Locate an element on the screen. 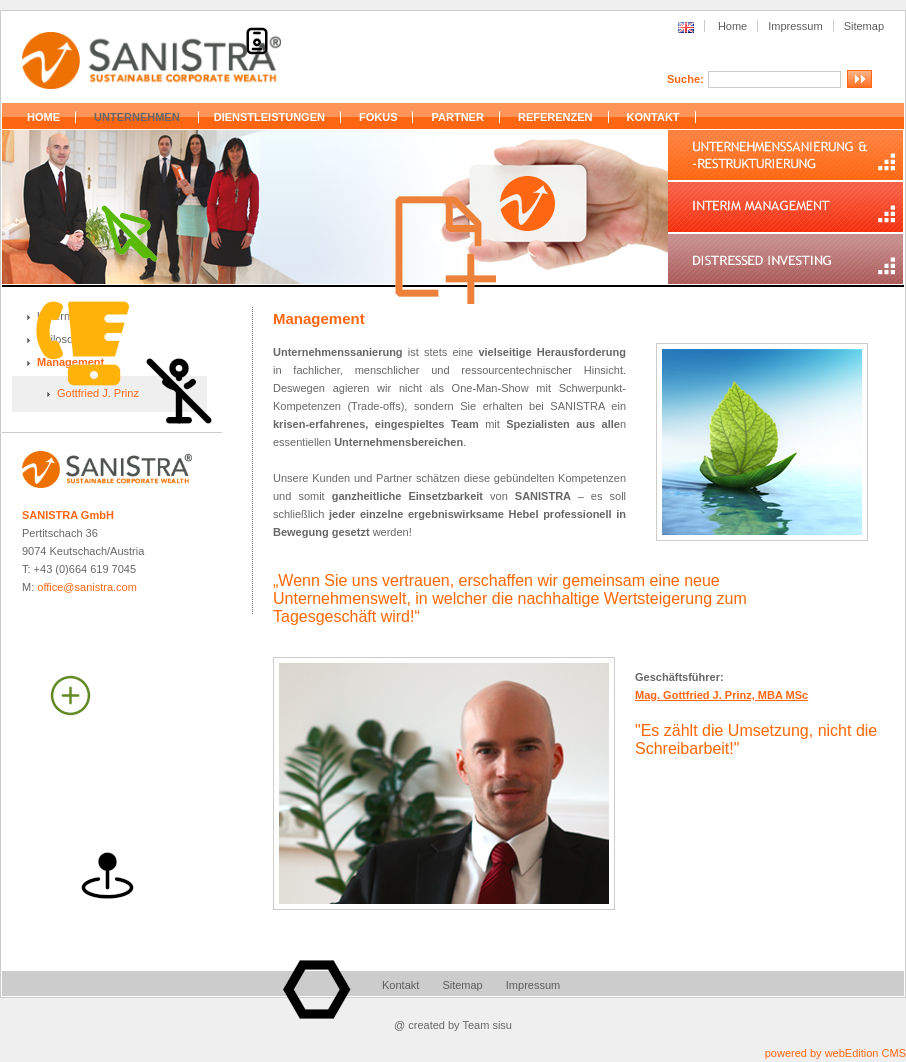 The width and height of the screenshot is (906, 1062). unverified data breakpoint in debug mode is located at coordinates (319, 989).